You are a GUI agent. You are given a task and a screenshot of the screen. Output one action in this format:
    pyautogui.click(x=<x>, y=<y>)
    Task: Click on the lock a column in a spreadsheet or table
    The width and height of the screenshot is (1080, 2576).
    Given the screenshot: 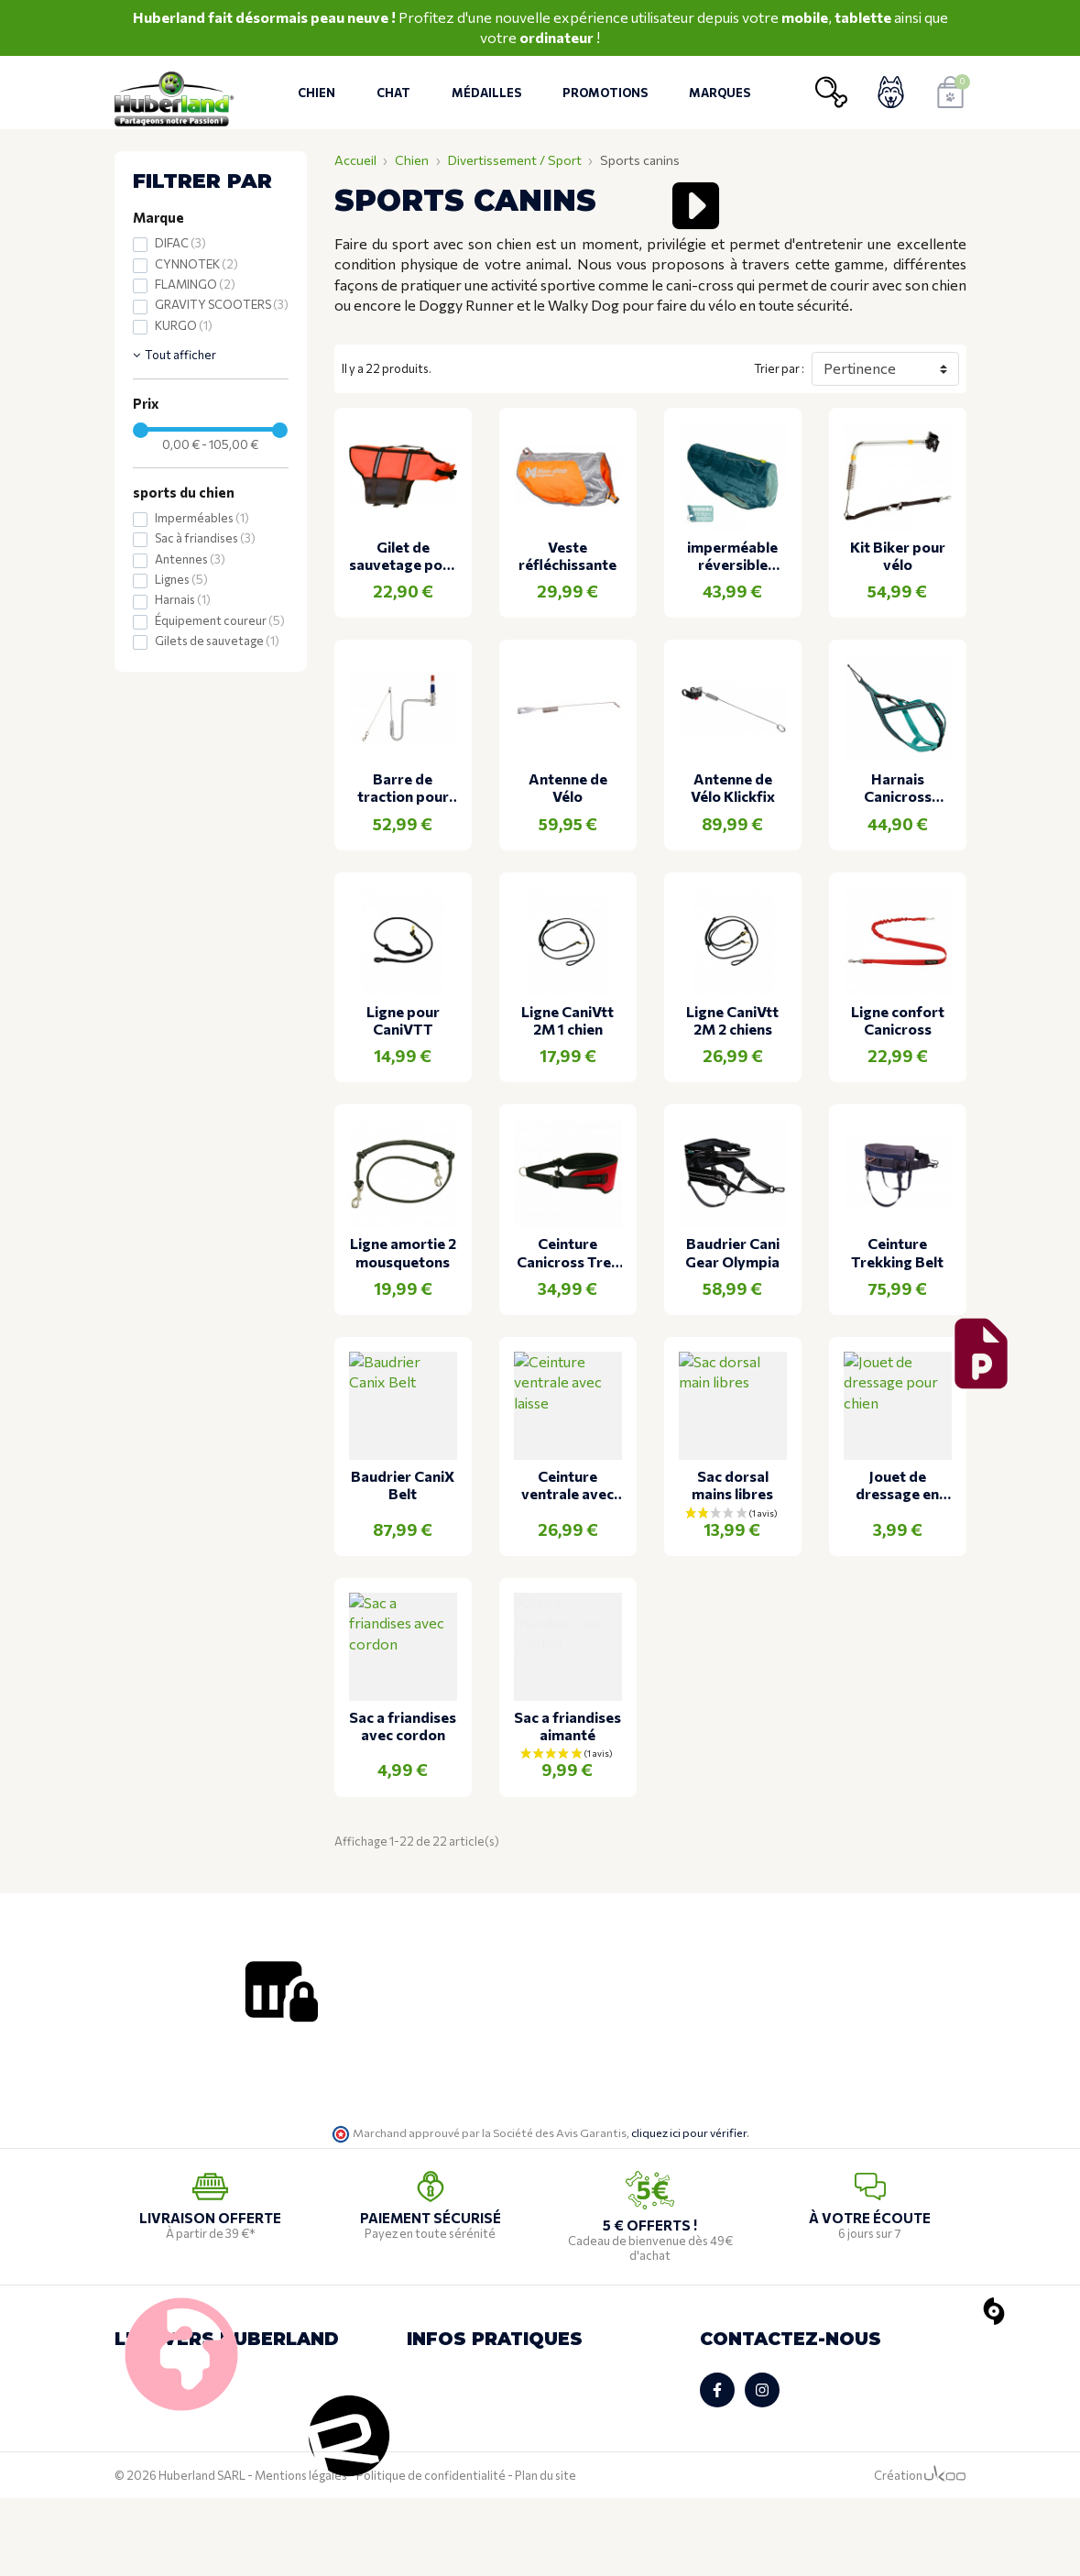 What is the action you would take?
    pyautogui.click(x=278, y=1990)
    